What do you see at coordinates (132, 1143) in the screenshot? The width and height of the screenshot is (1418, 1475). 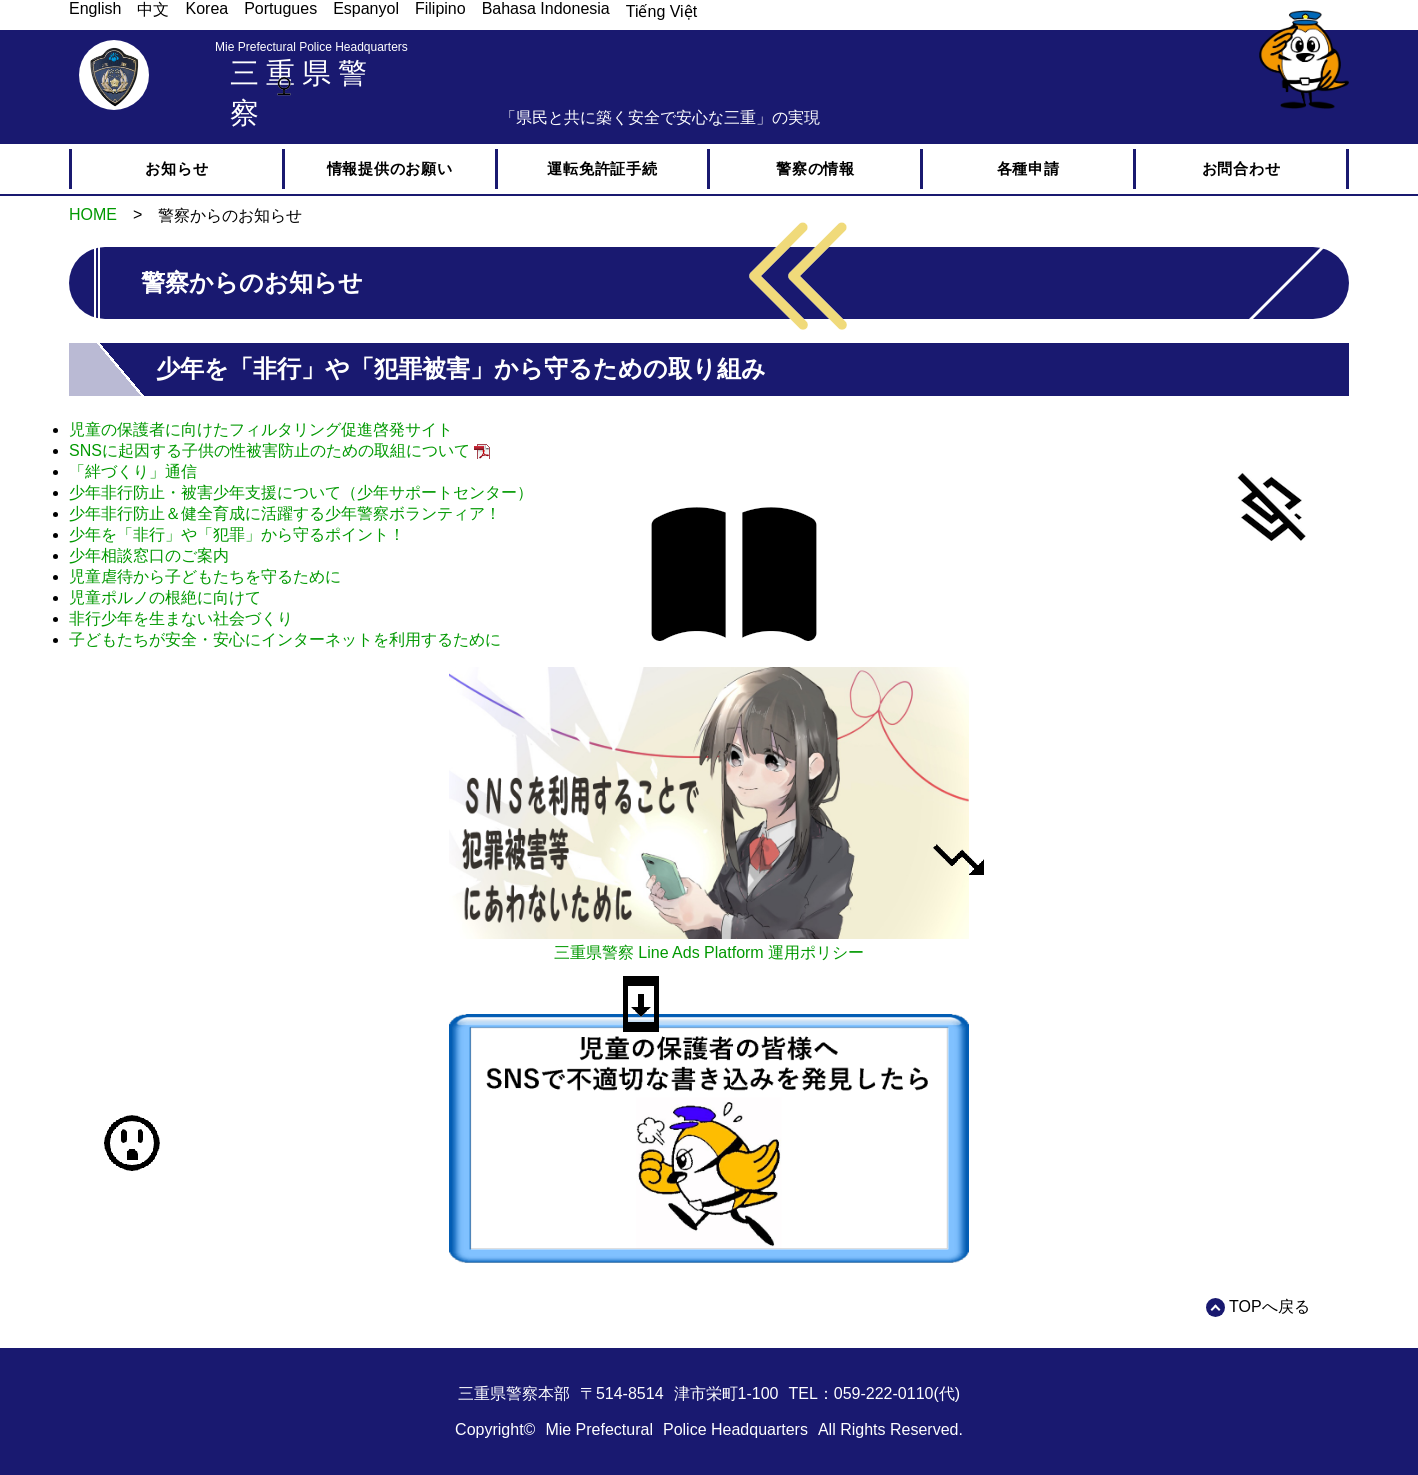 I see `electrical outlet or power socket indicator` at bounding box center [132, 1143].